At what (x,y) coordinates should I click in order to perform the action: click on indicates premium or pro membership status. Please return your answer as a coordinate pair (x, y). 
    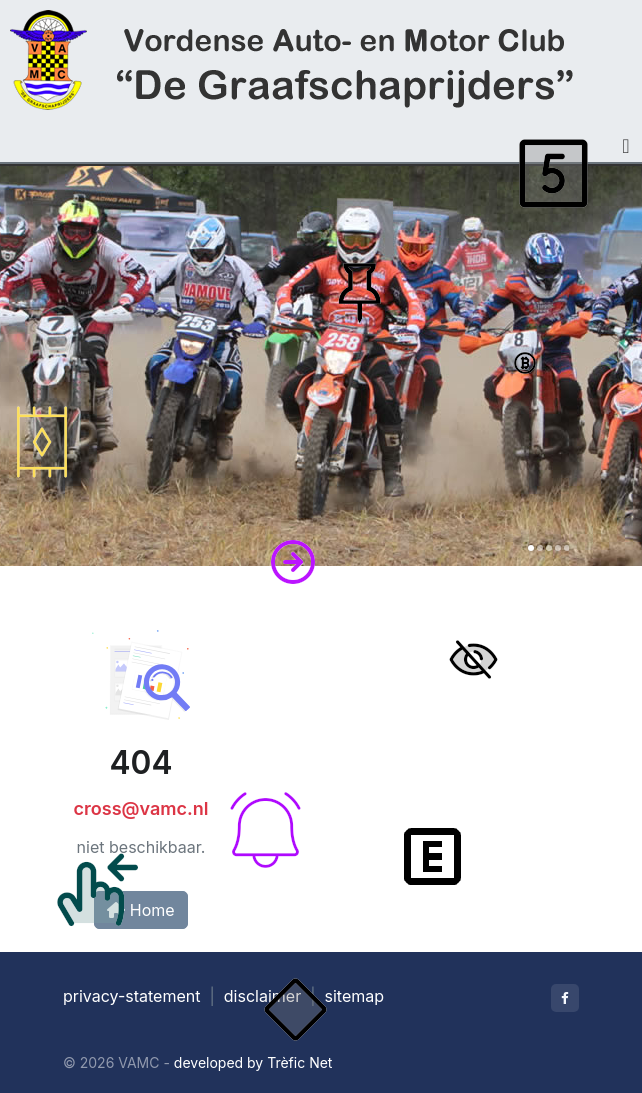
    Looking at the image, I should click on (295, 1009).